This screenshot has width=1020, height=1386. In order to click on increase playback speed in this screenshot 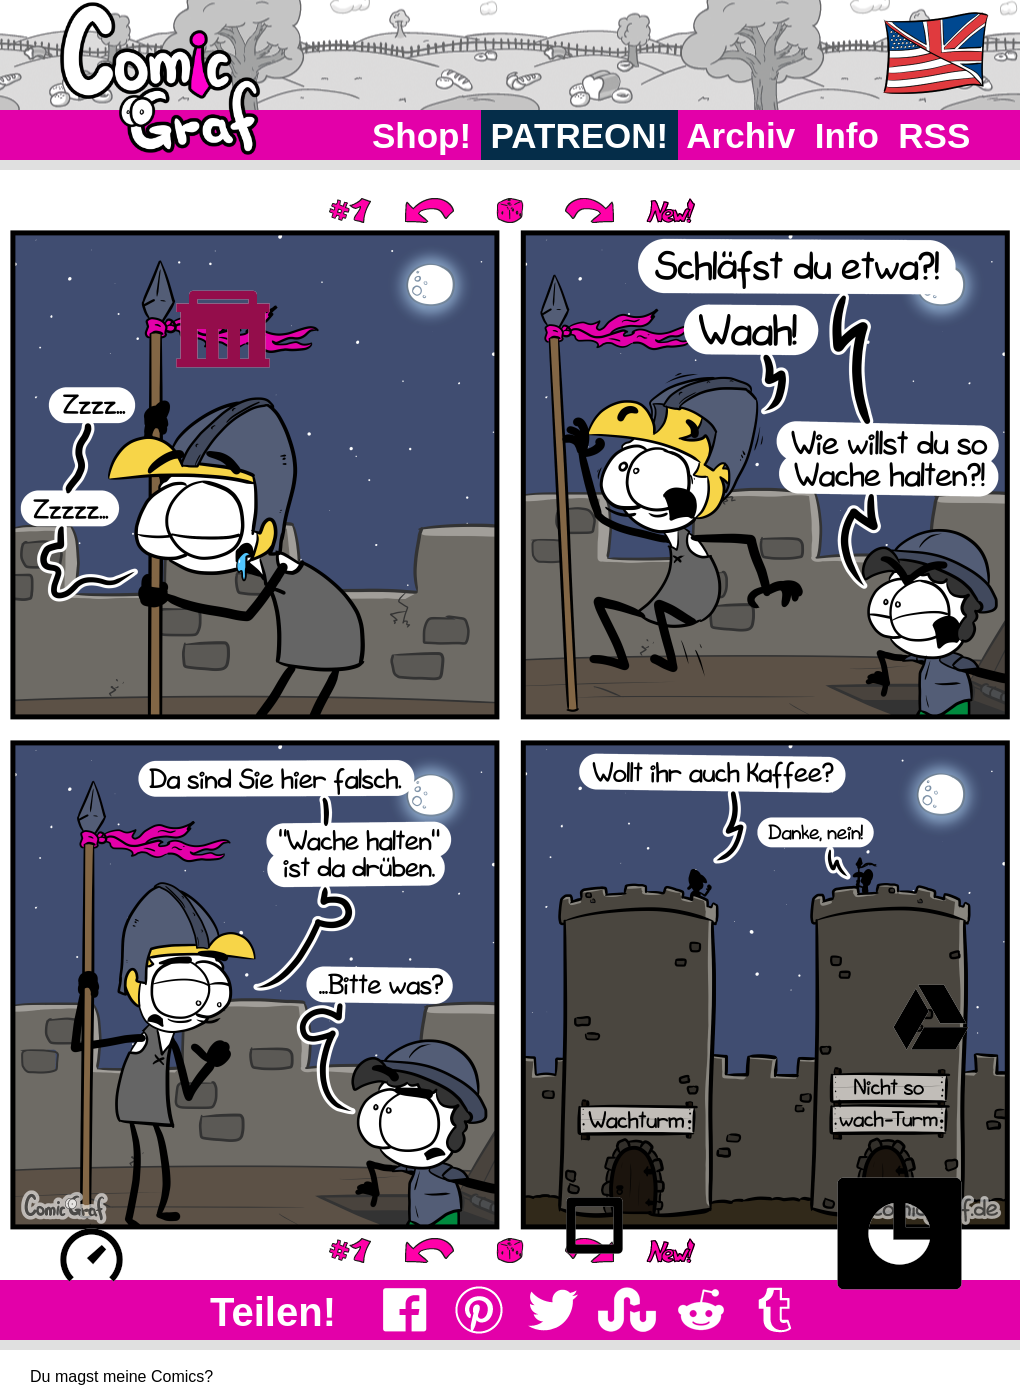, I will do `click(91, 1256)`.